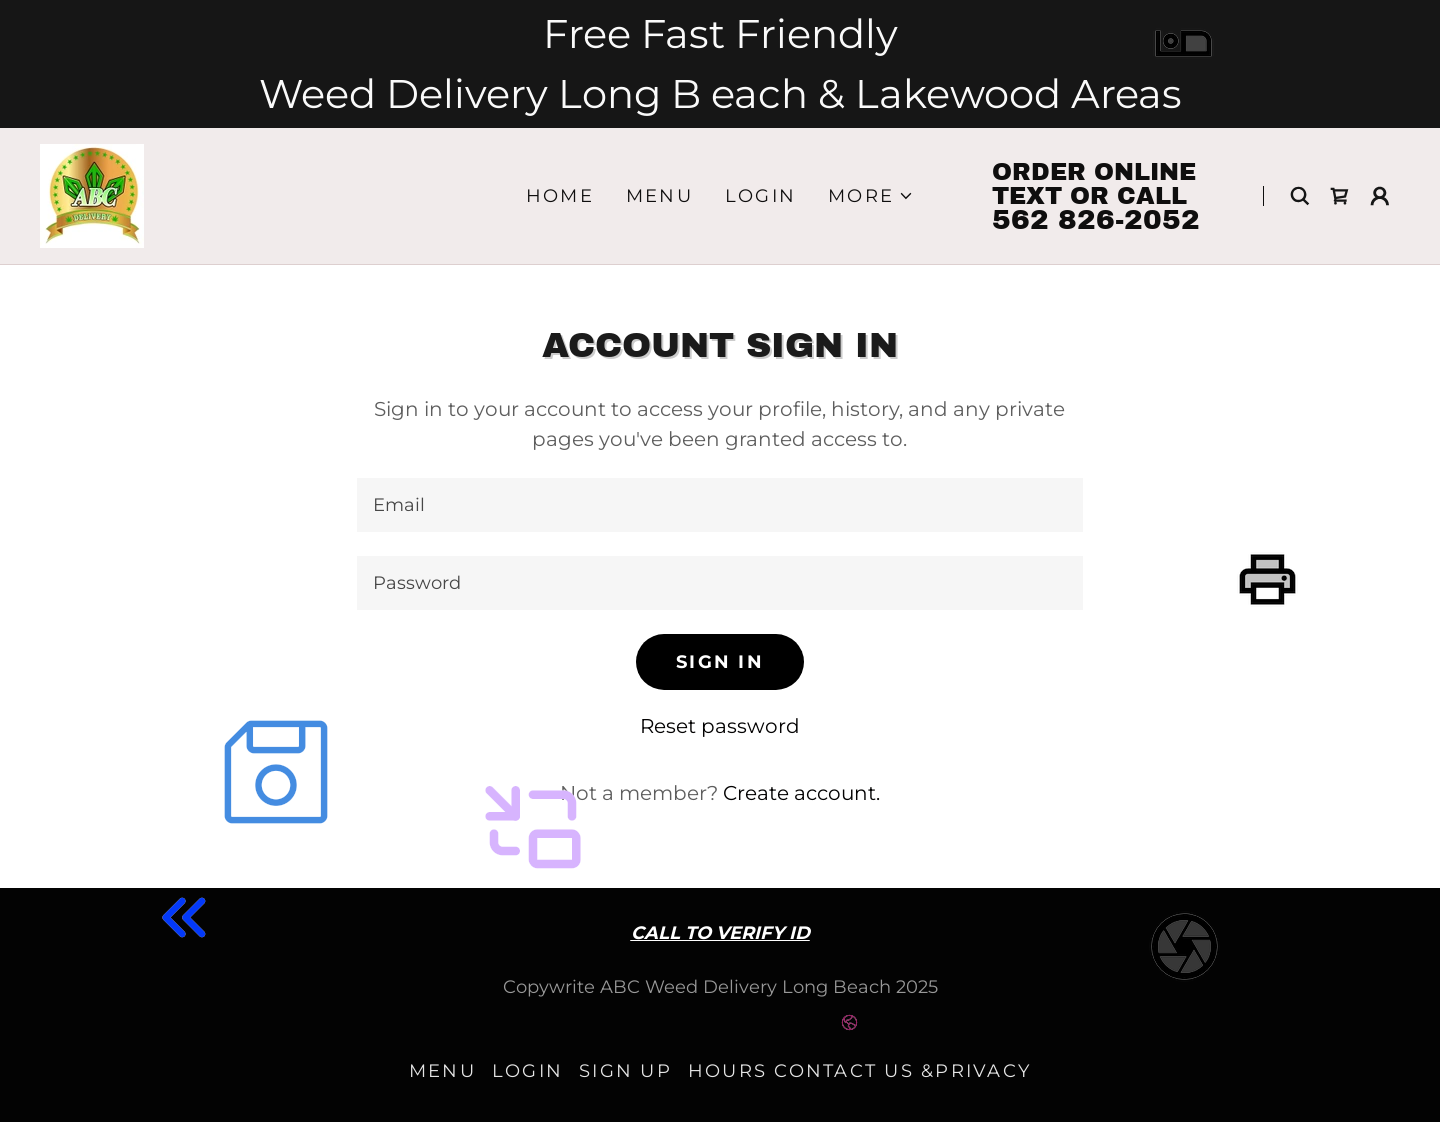  Describe the element at coordinates (185, 917) in the screenshot. I see `skip to previous item or beginning` at that location.